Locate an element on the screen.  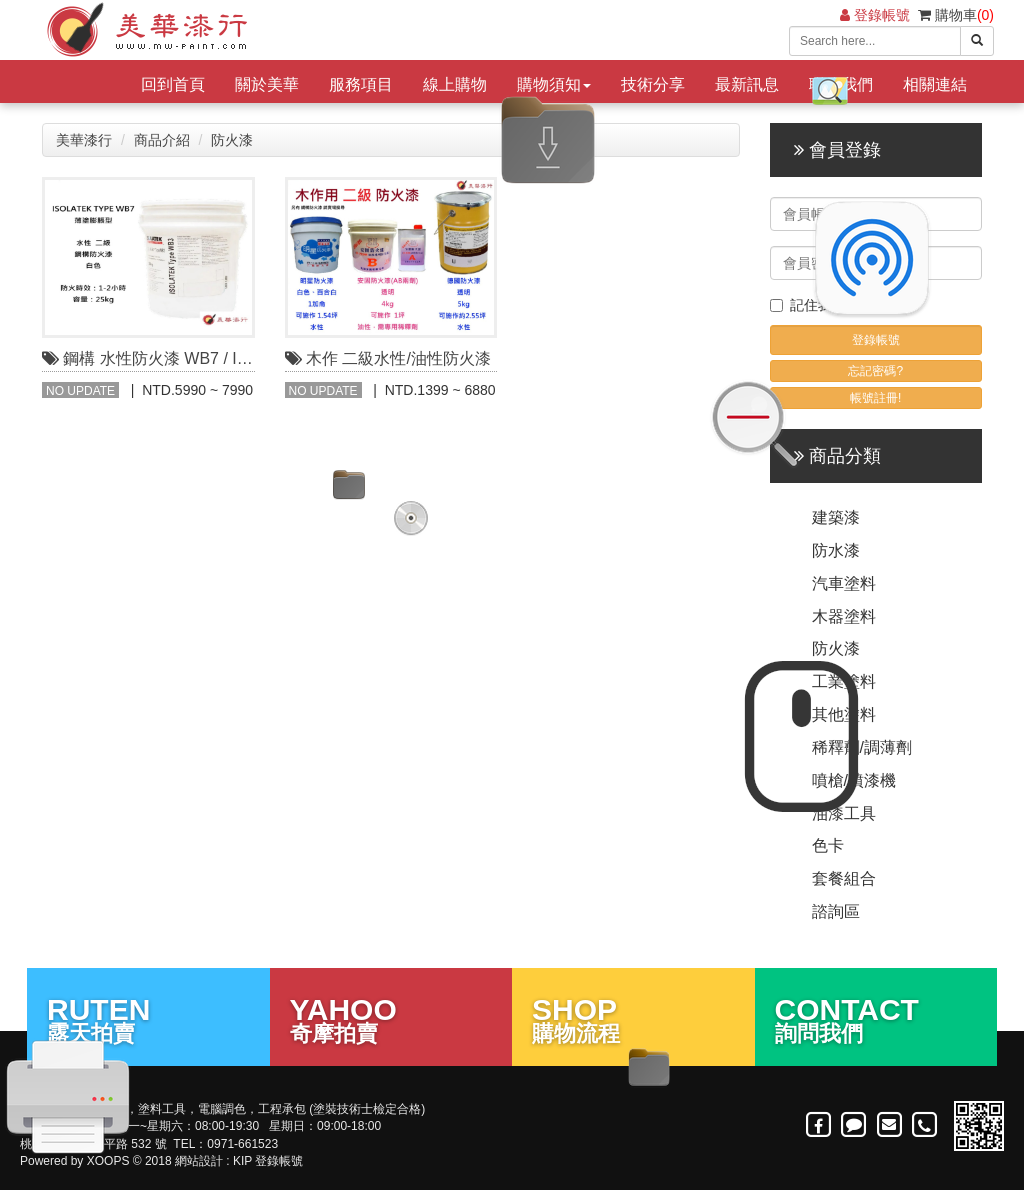
indicates a CD-R or recordable disc drive is located at coordinates (411, 518).